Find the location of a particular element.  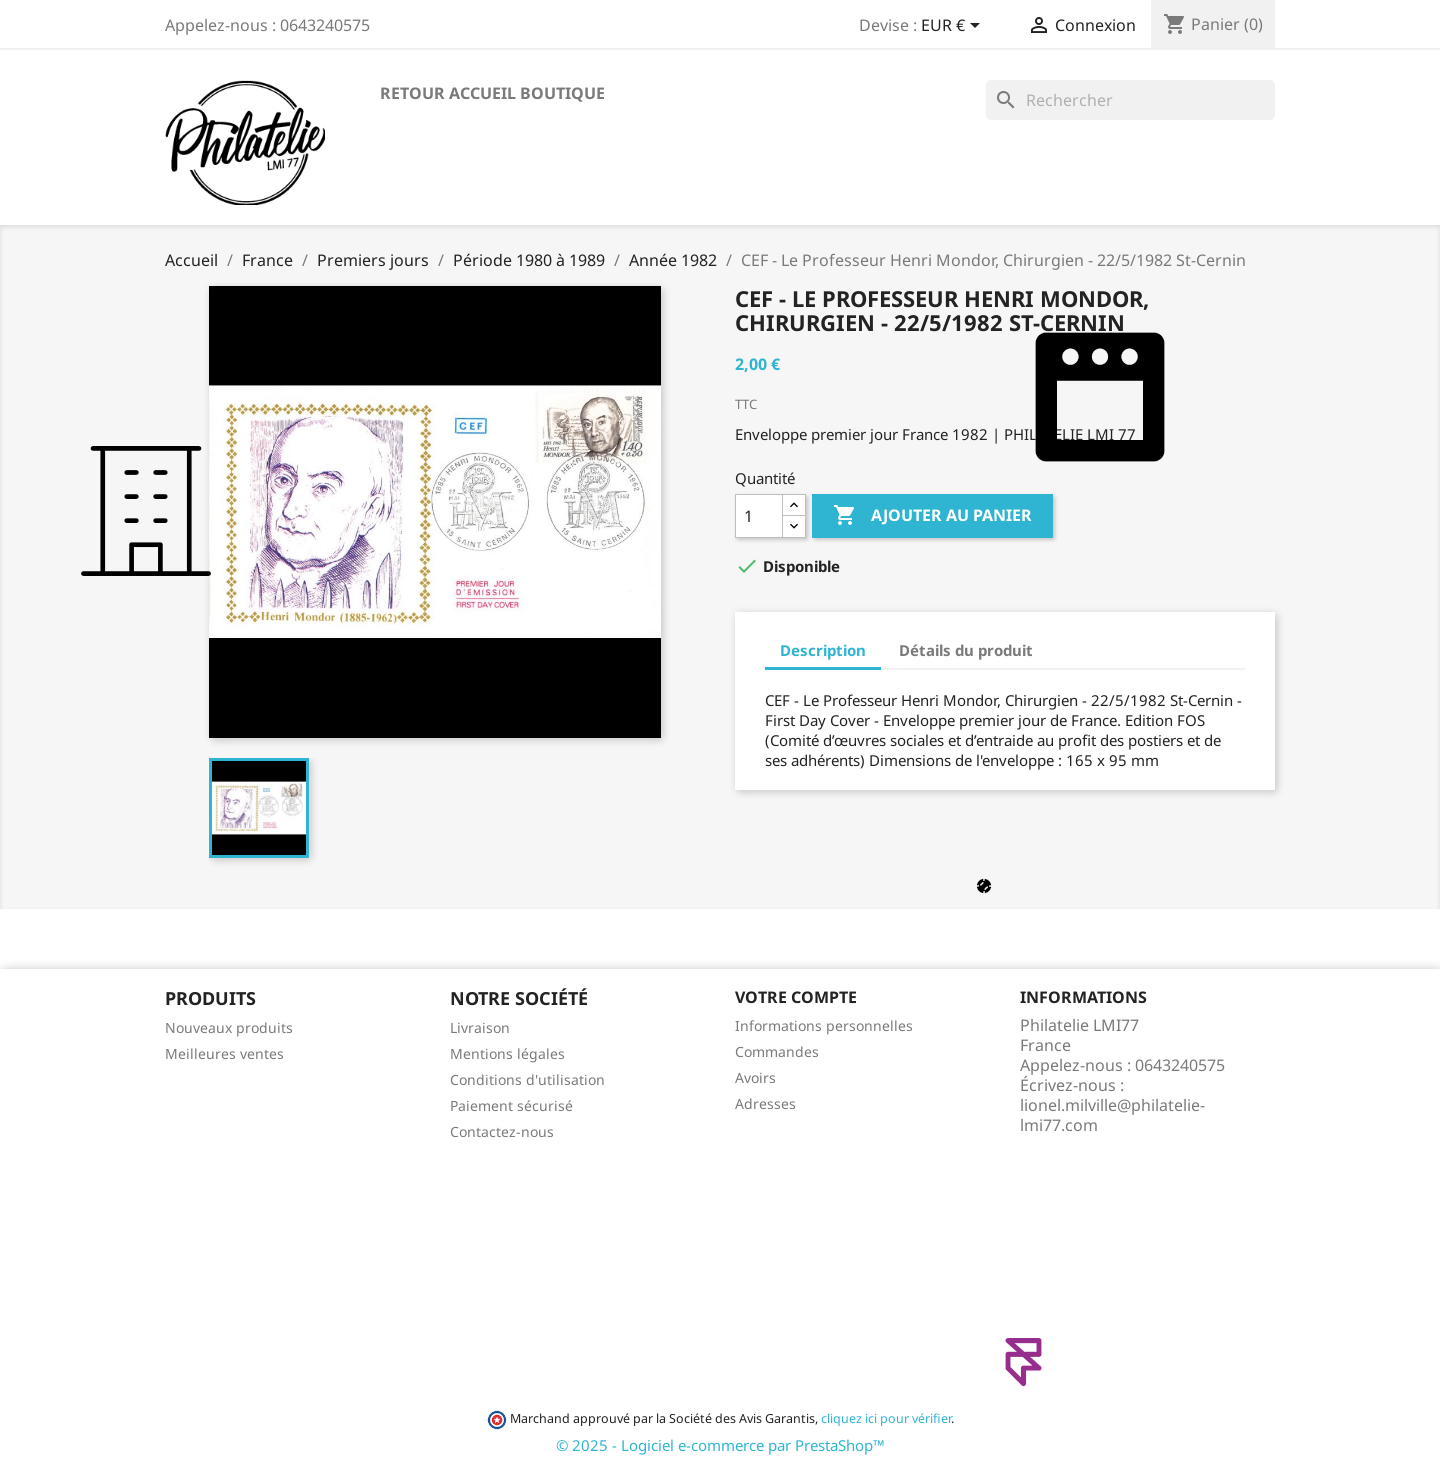

access oven or cooking controls is located at coordinates (1100, 397).